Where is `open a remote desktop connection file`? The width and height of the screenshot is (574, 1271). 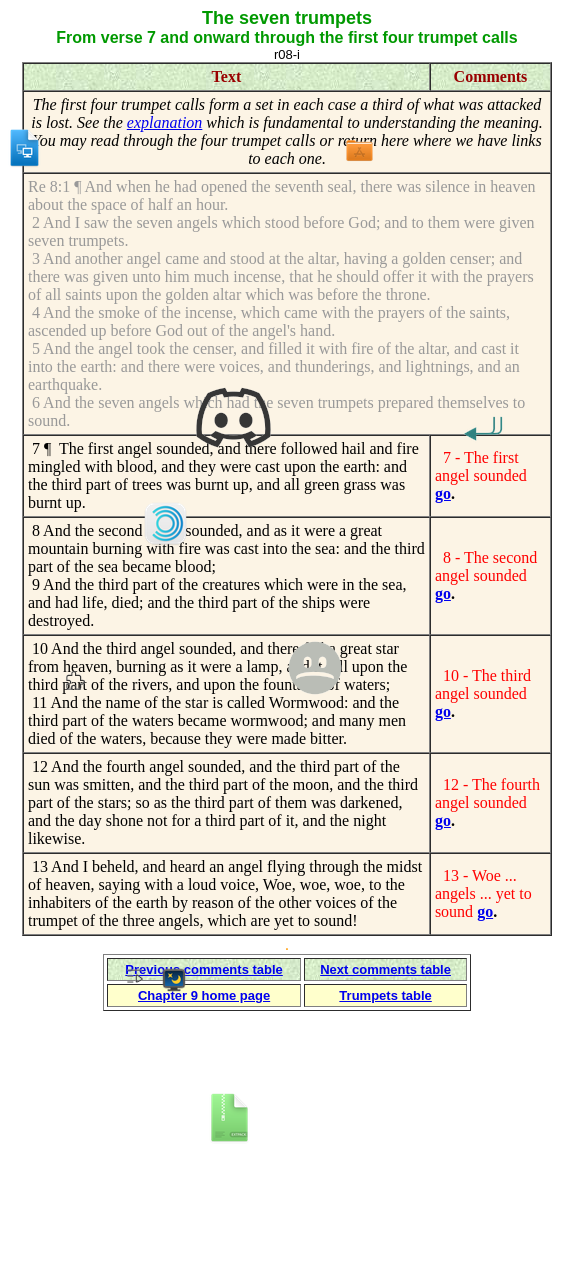
open a remote desktop connection file is located at coordinates (24, 148).